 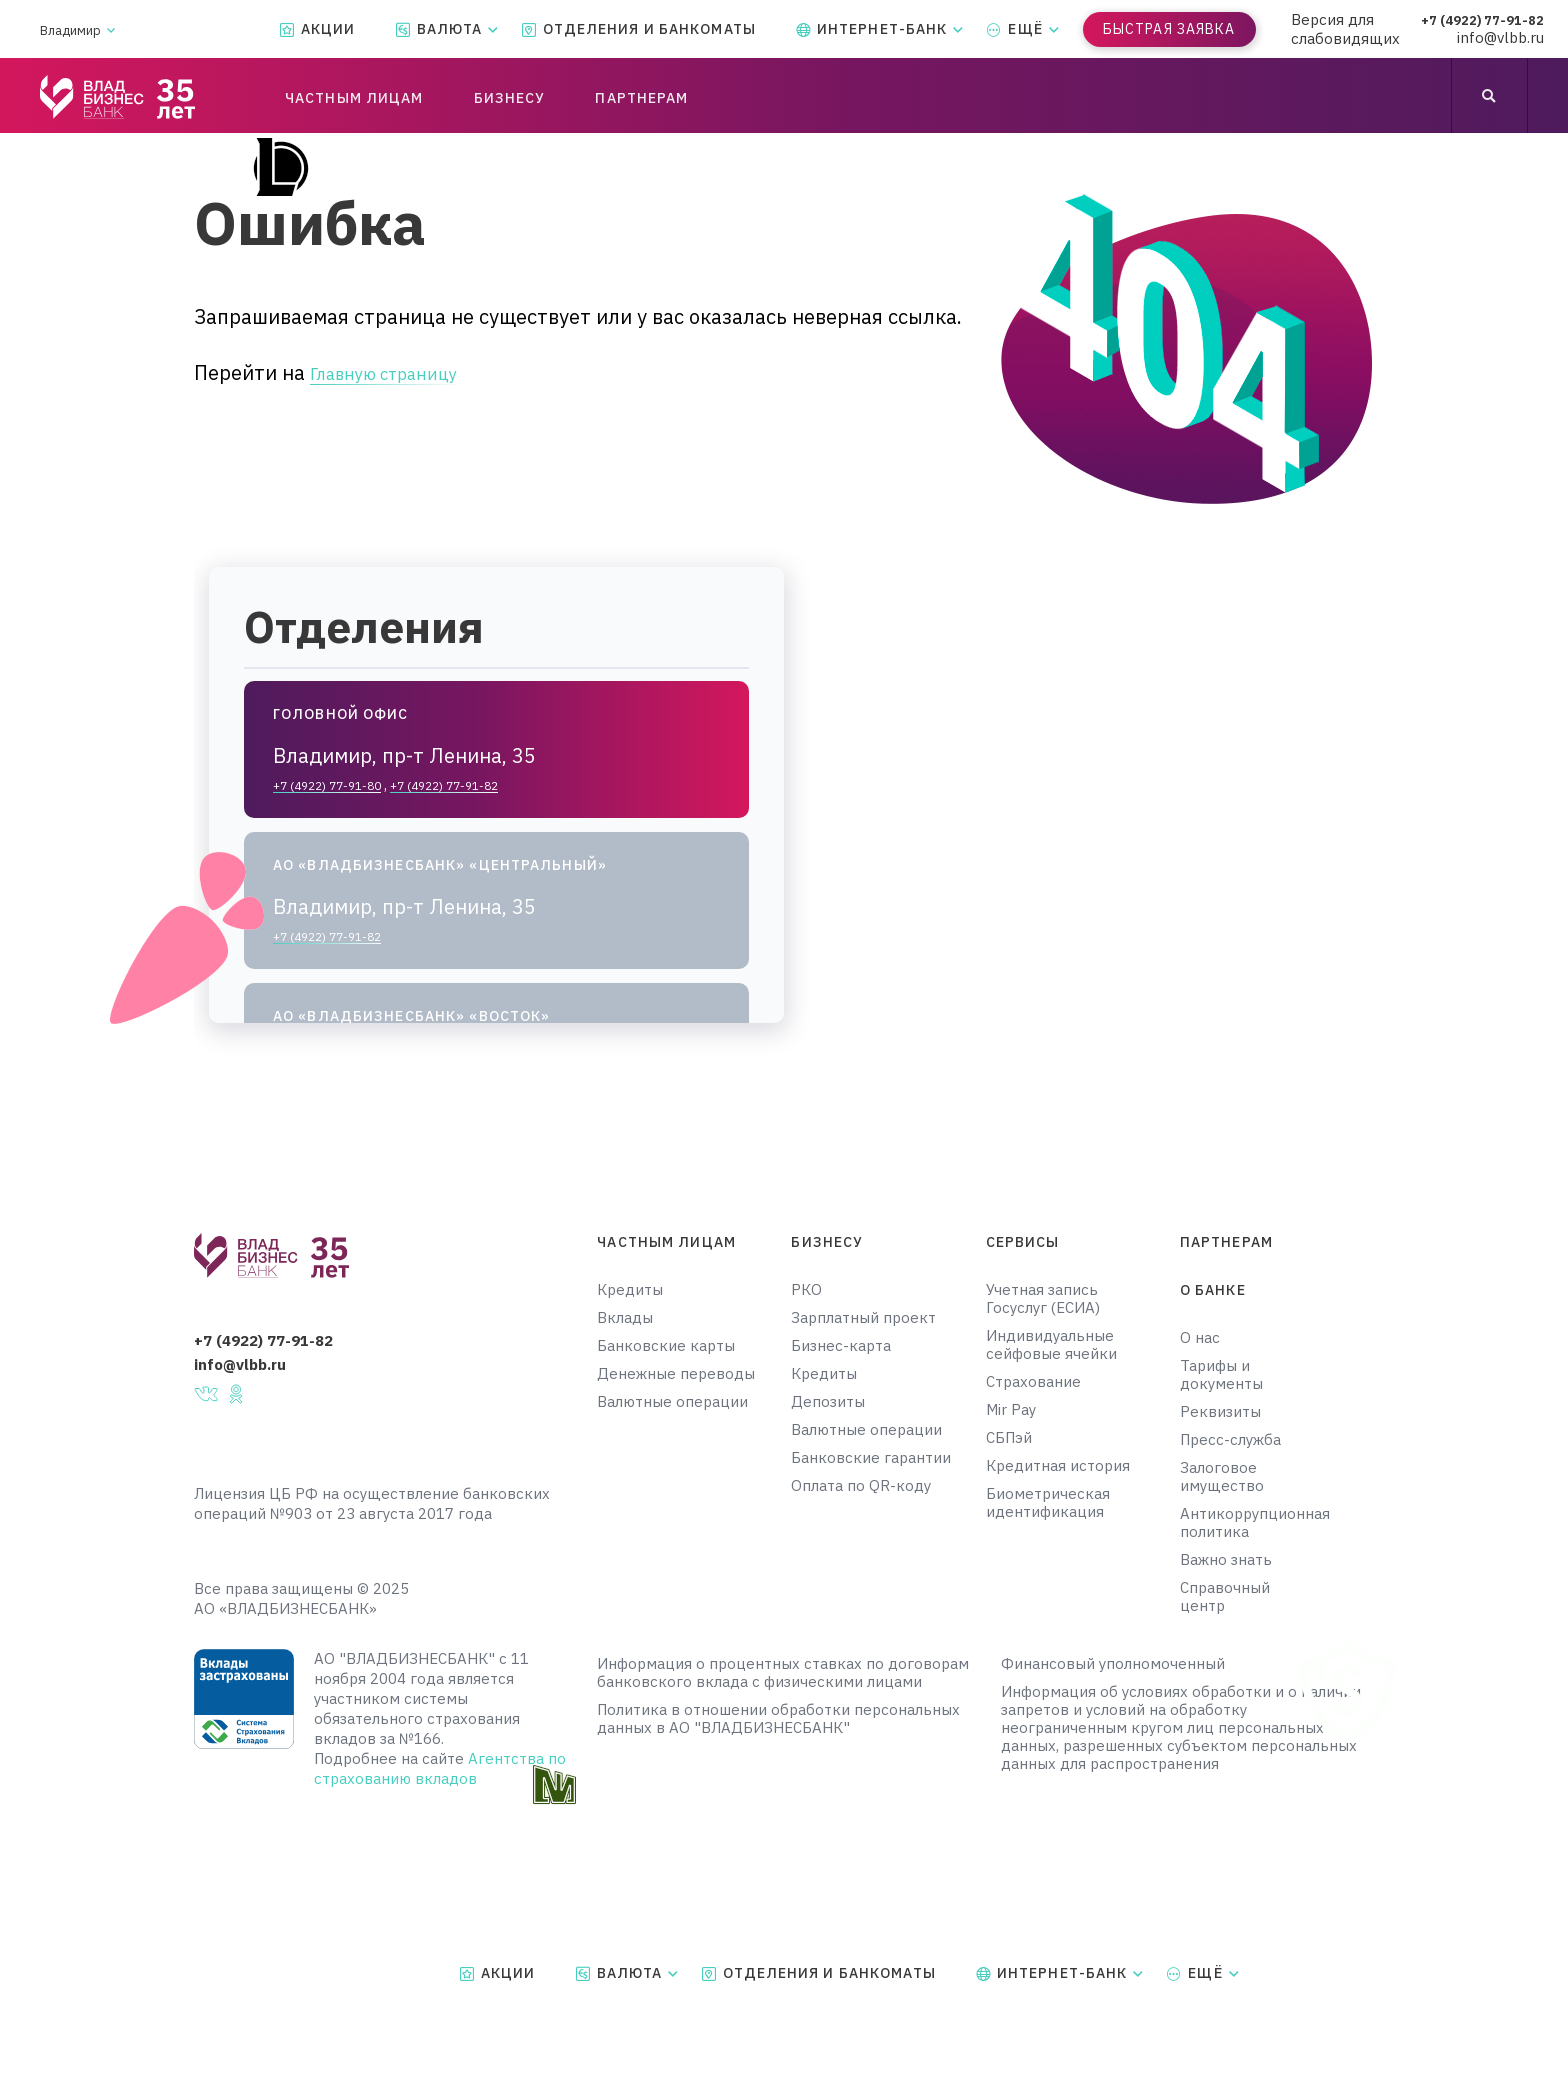 I want to click on open the Instacart app, so click(x=187, y=938).